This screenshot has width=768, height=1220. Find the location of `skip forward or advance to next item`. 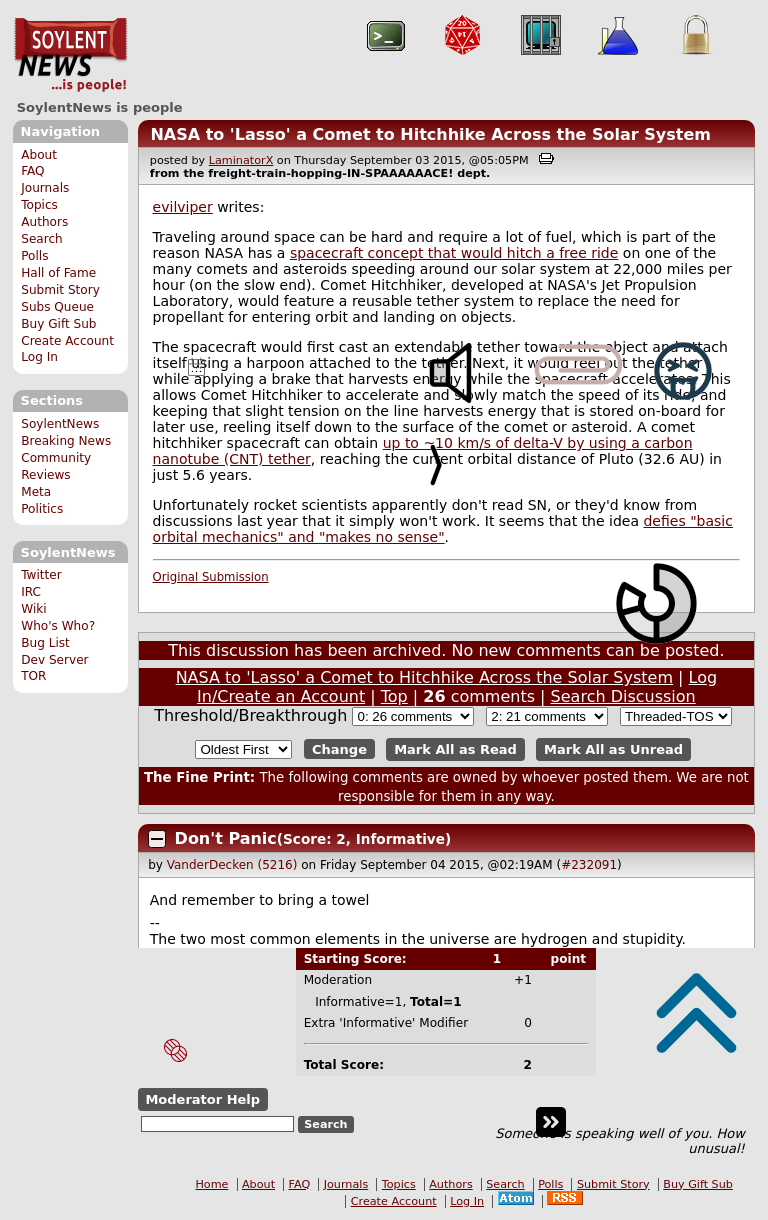

skip forward or advance to next item is located at coordinates (551, 1122).